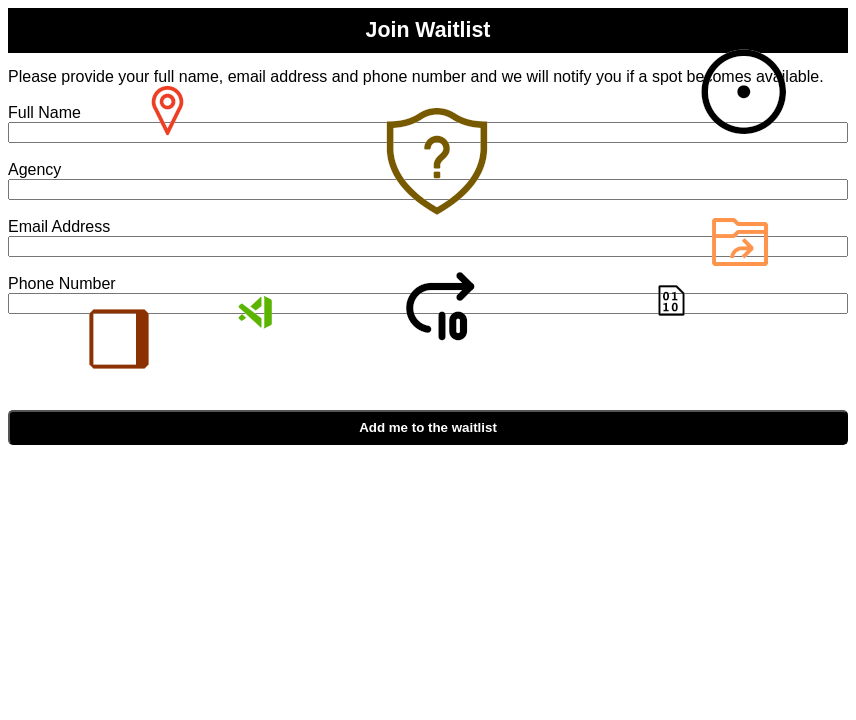 This screenshot has height=720, width=856. What do you see at coordinates (436, 161) in the screenshot?
I see `unknown or unverified workspace security status` at bounding box center [436, 161].